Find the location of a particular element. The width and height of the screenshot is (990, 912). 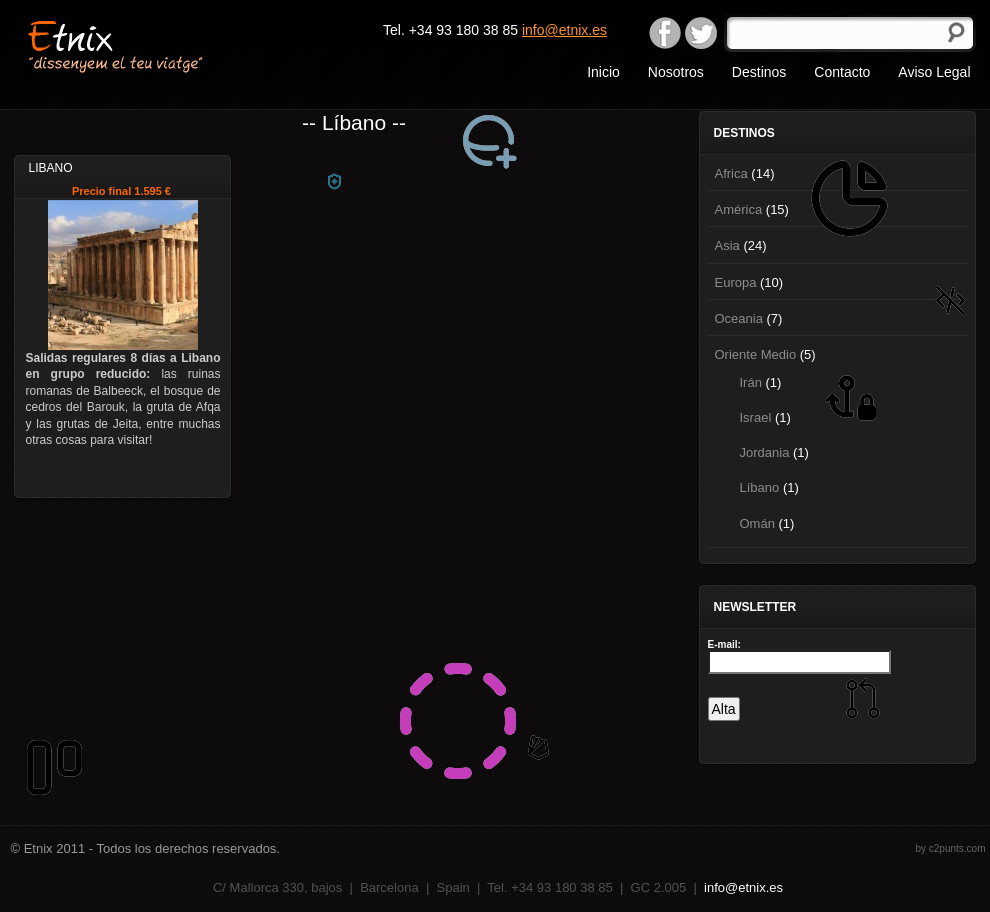

create a new draft issue is located at coordinates (458, 721).